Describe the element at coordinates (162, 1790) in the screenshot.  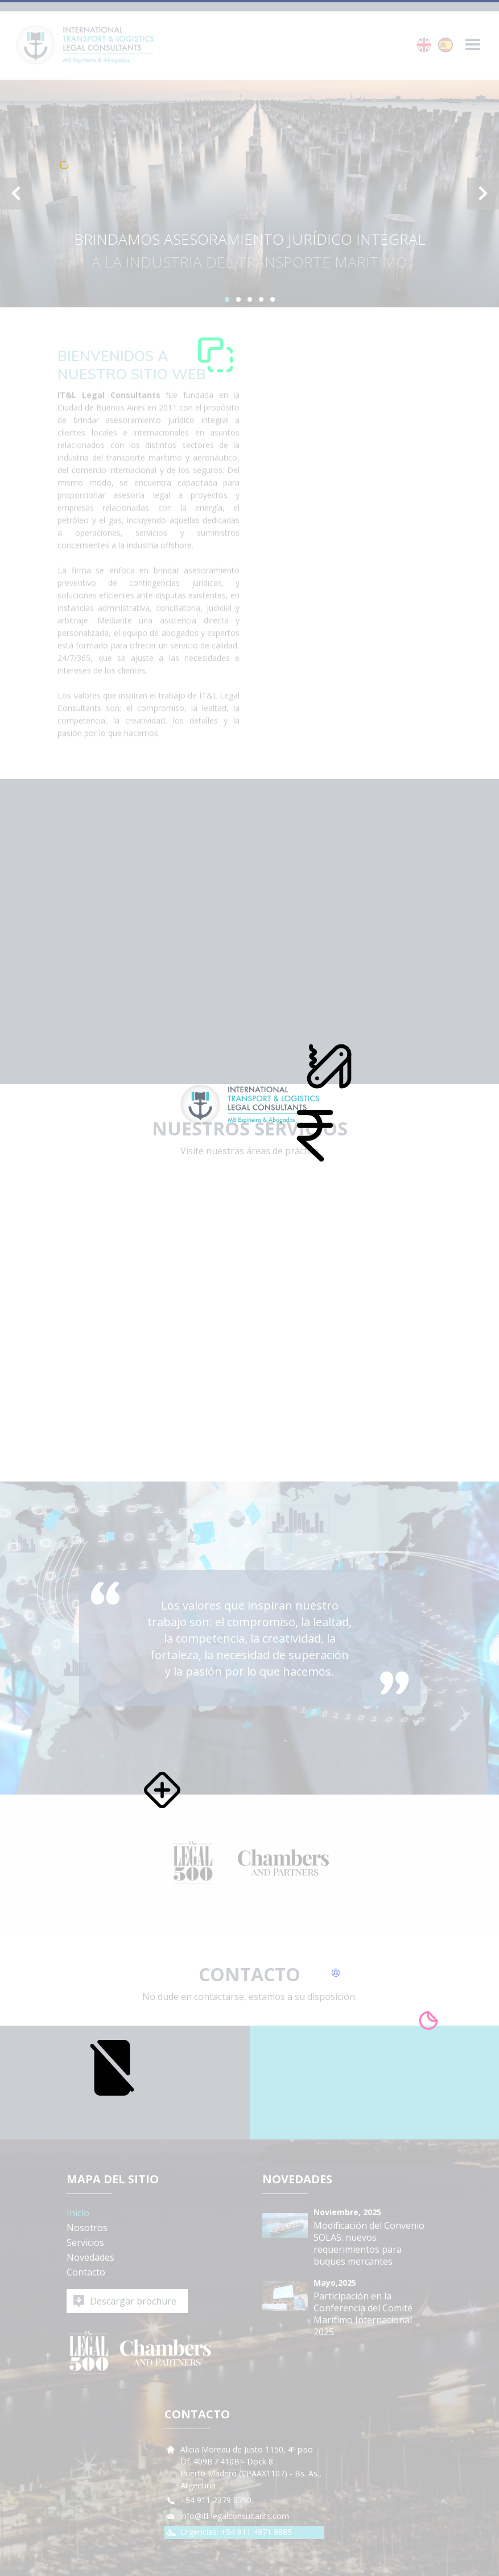
I see `add to favorites or premium collection` at that location.